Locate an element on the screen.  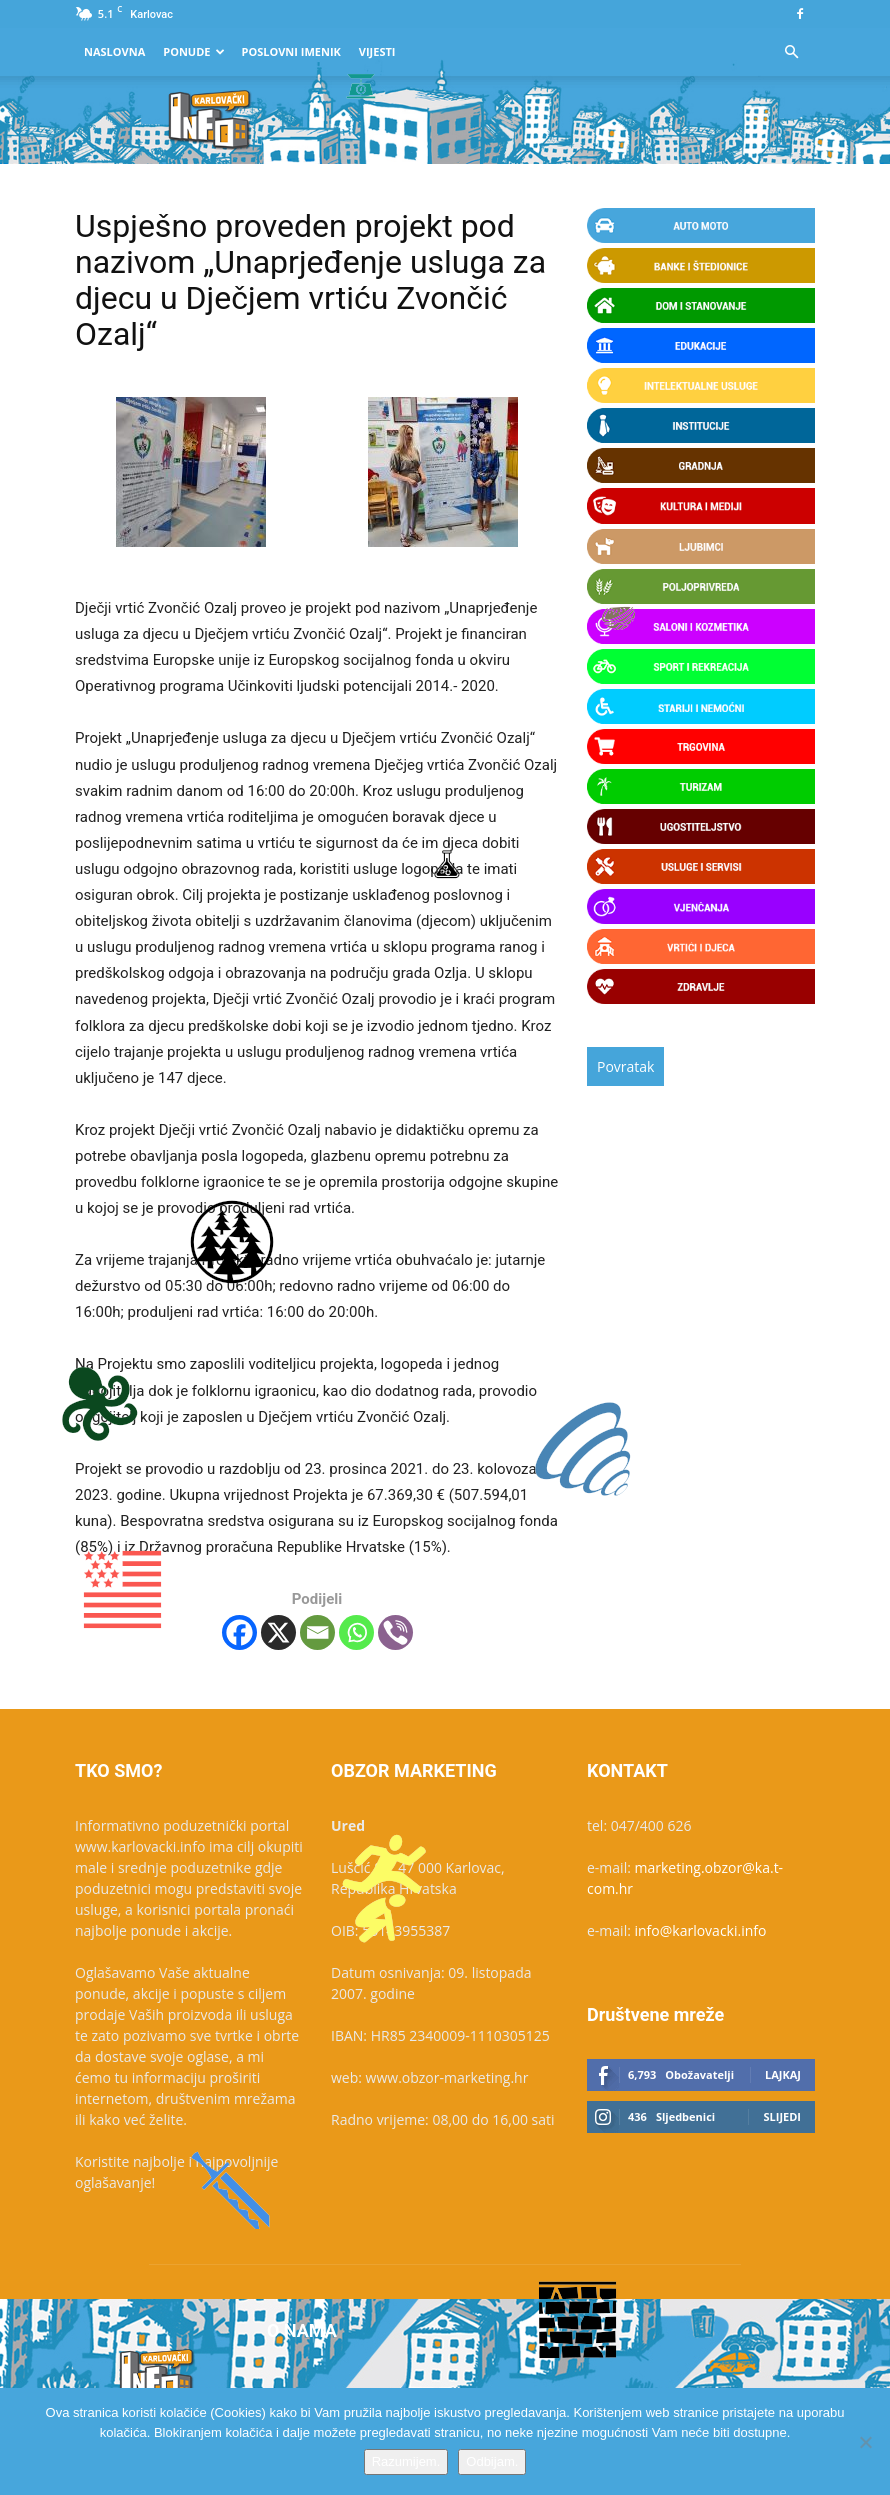
build or place a stone wall in-game is located at coordinates (577, 2319).